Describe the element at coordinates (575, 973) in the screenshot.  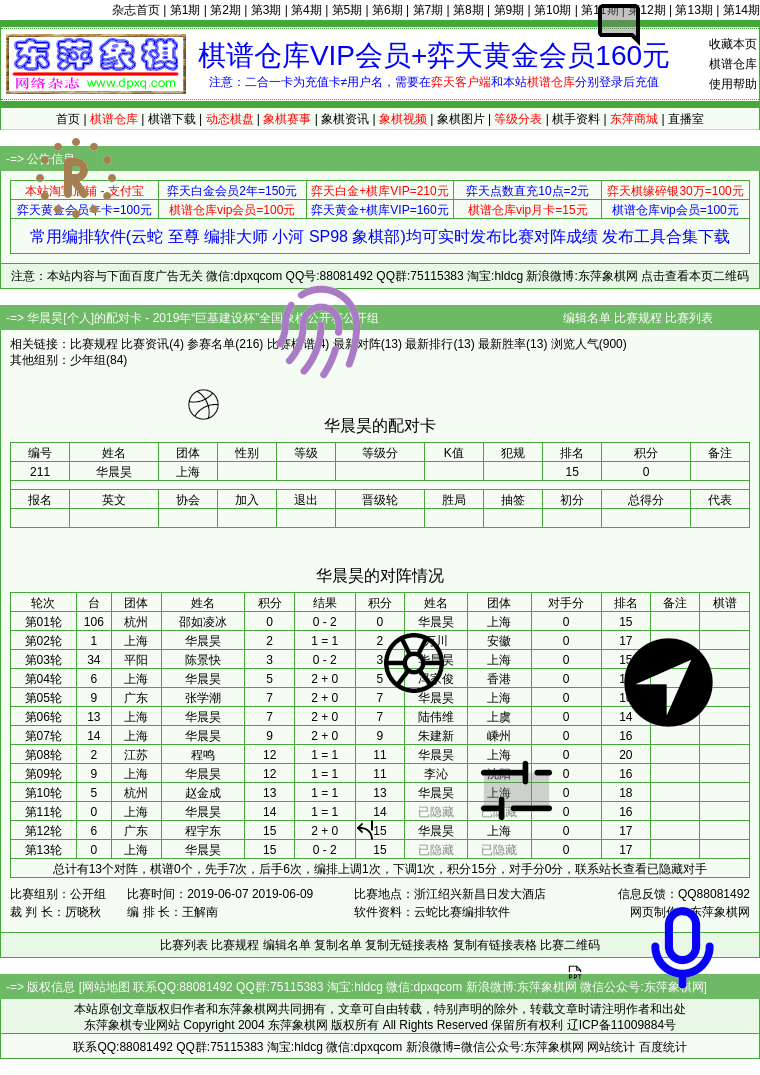
I see `open a PowerPoint presentation file` at that location.